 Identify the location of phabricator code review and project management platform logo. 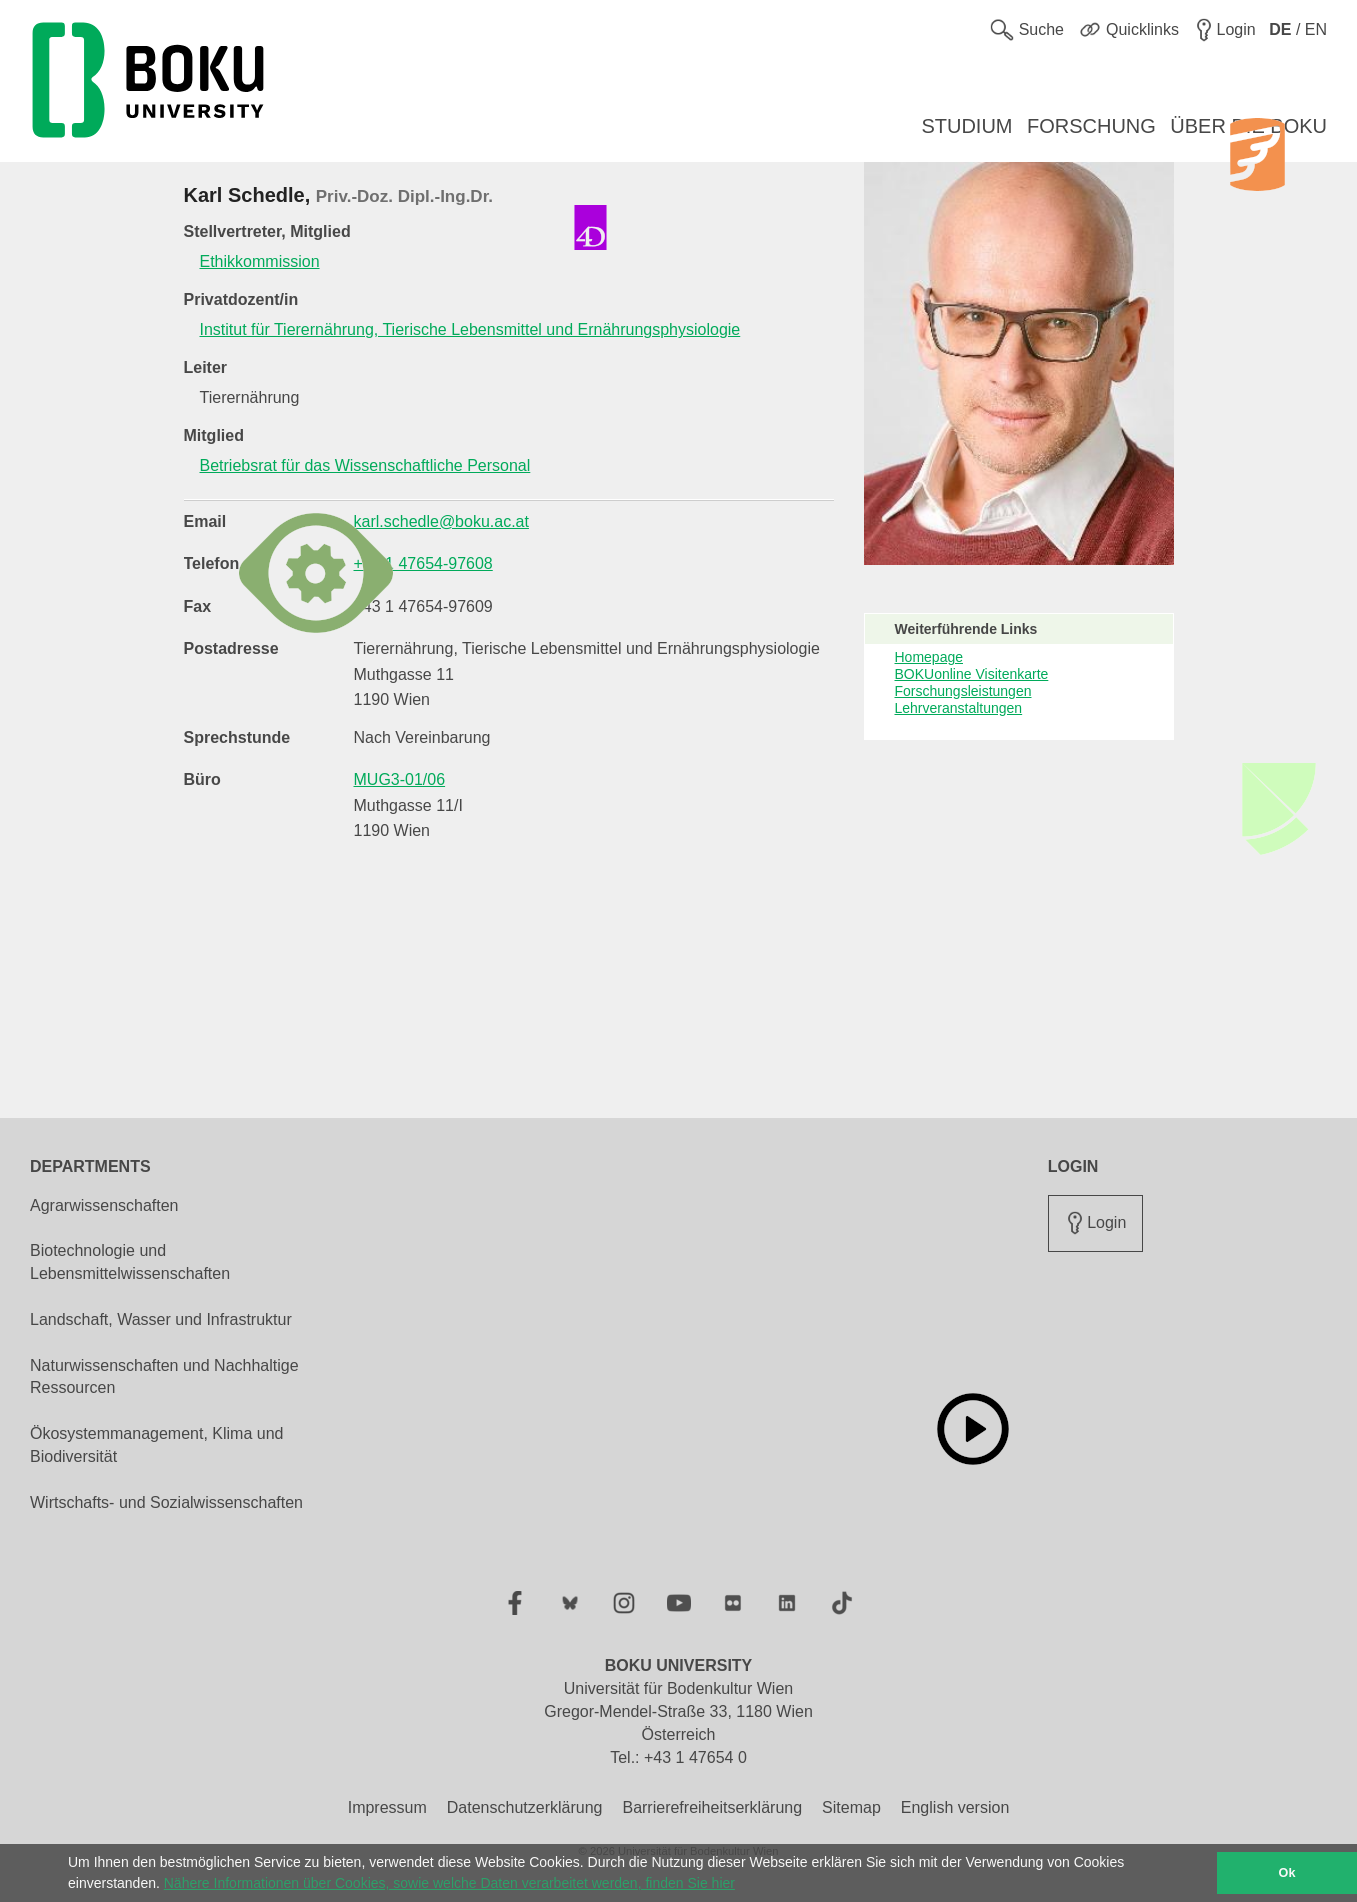
(316, 573).